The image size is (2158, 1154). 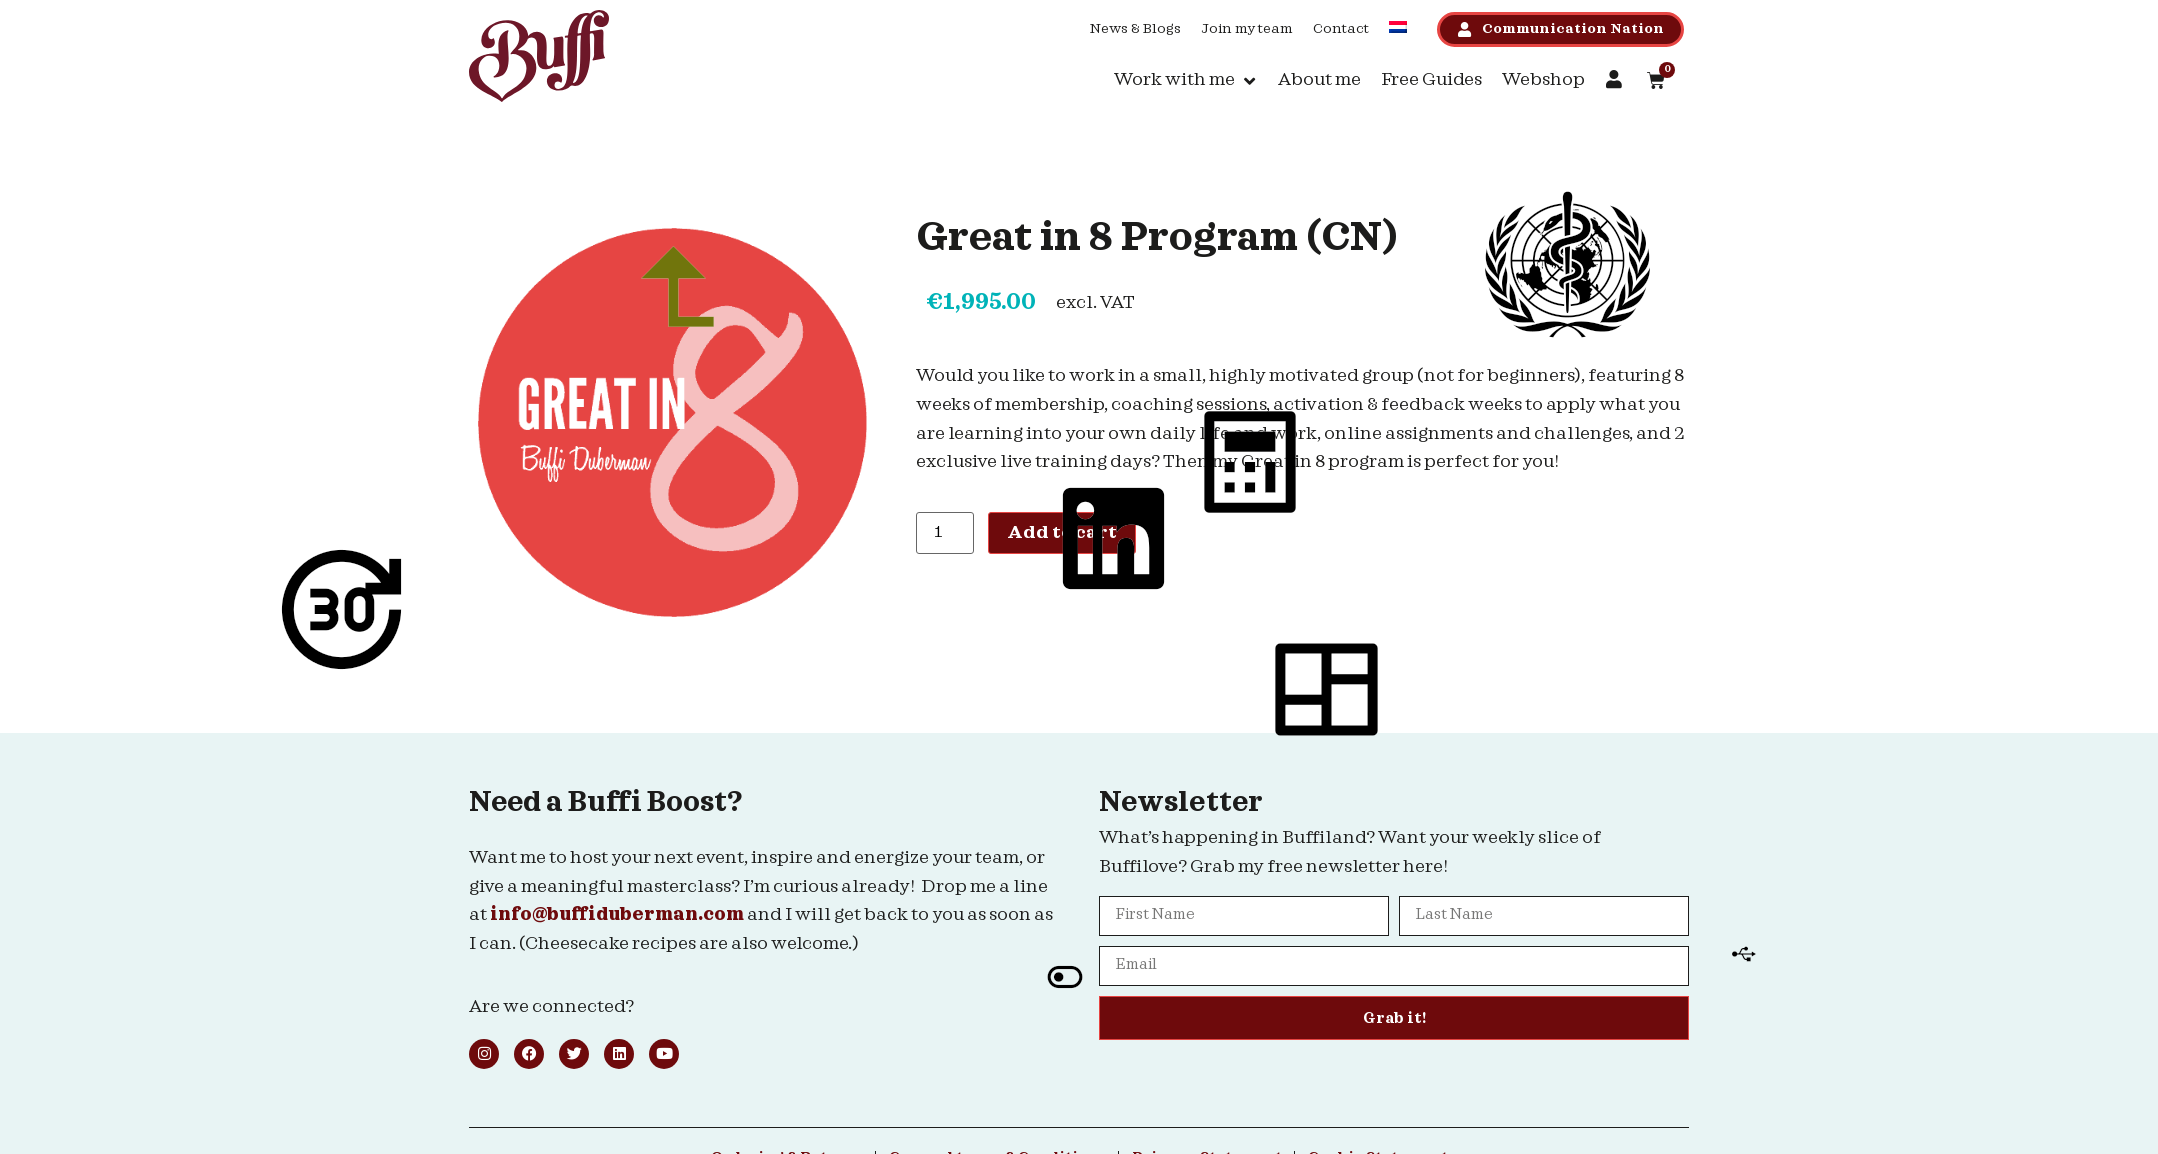 I want to click on world health organization official logo, so click(x=1567, y=264).